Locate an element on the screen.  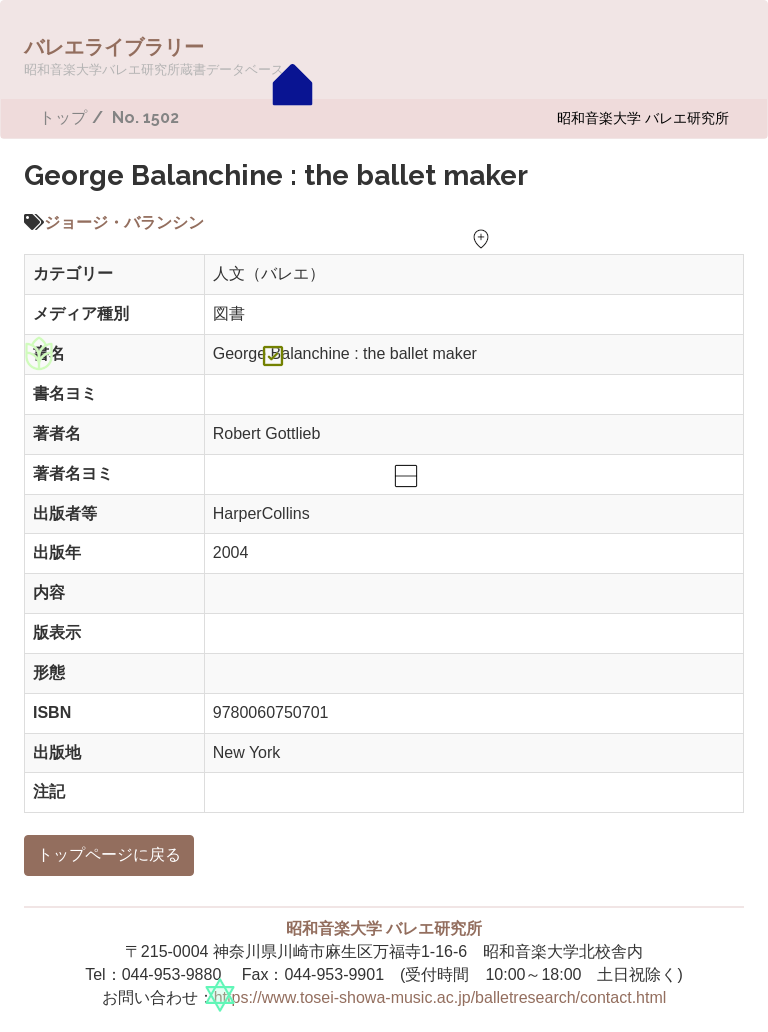
mark task as complete is located at coordinates (273, 356).